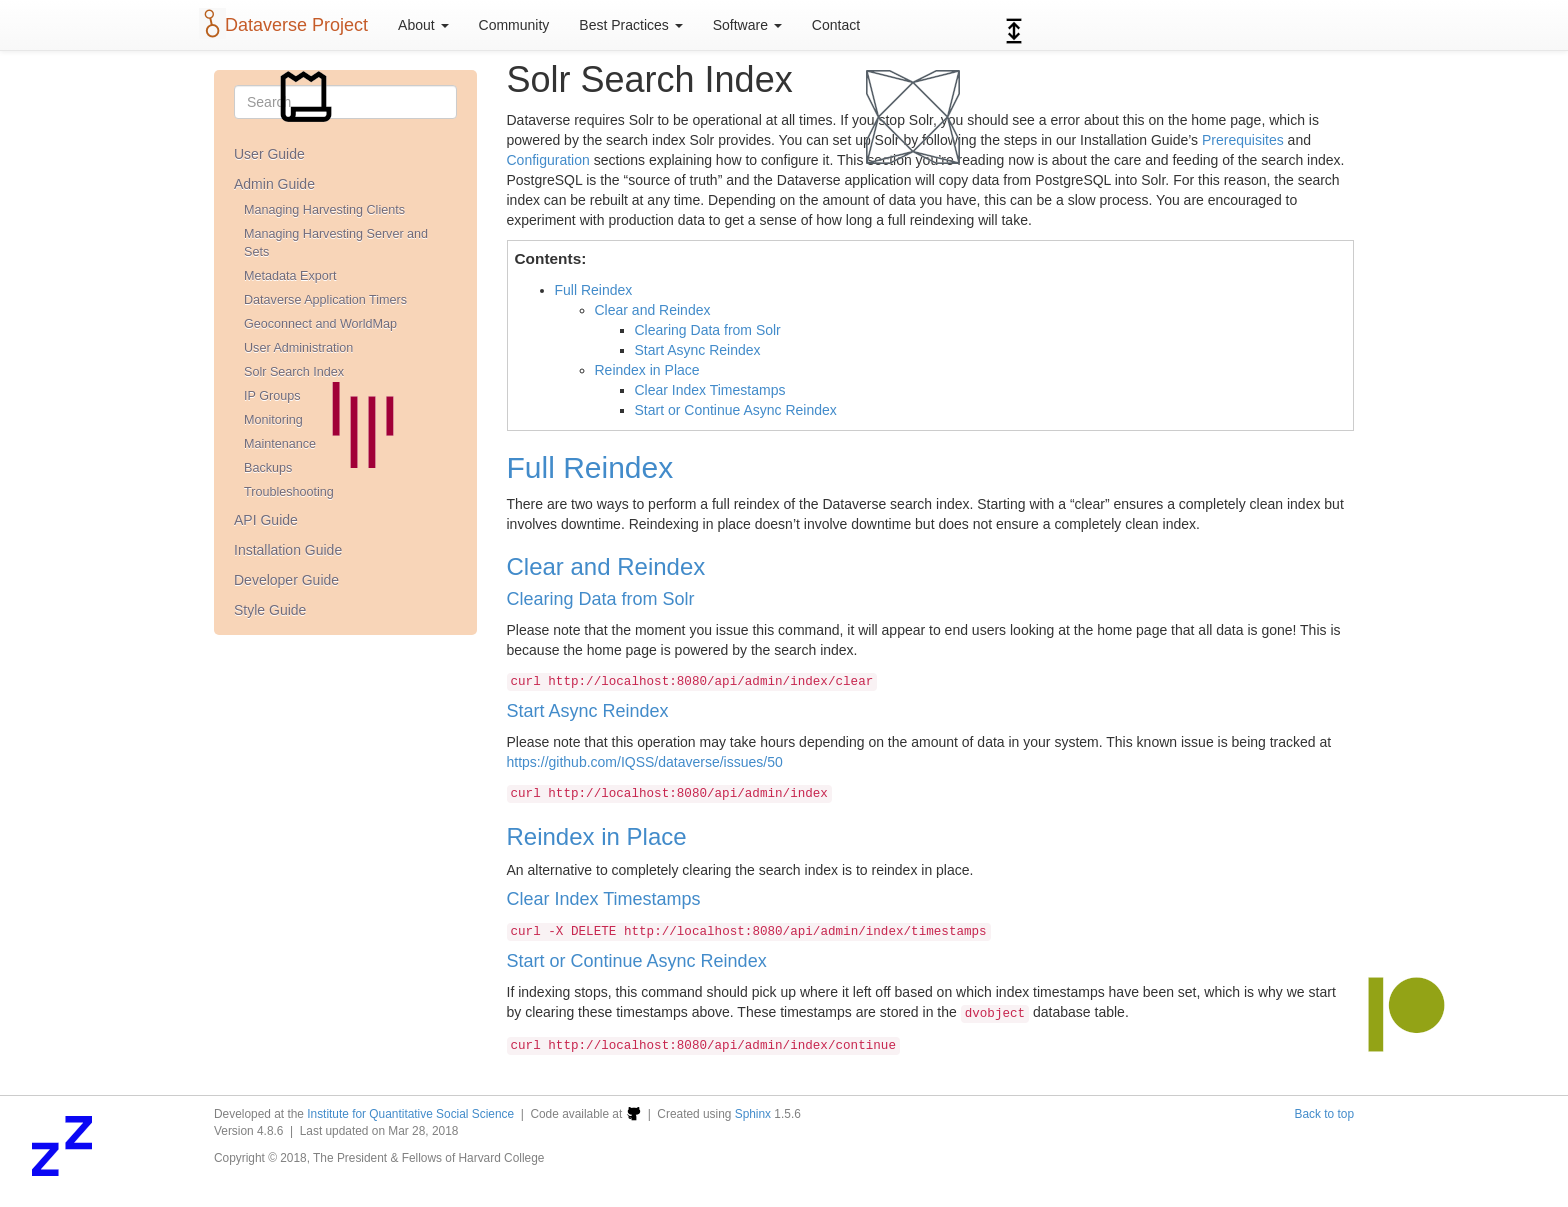 Image resolution: width=1568 pixels, height=1207 pixels. What do you see at coordinates (1405, 1014) in the screenshot?
I see `link to patreon profile or page` at bounding box center [1405, 1014].